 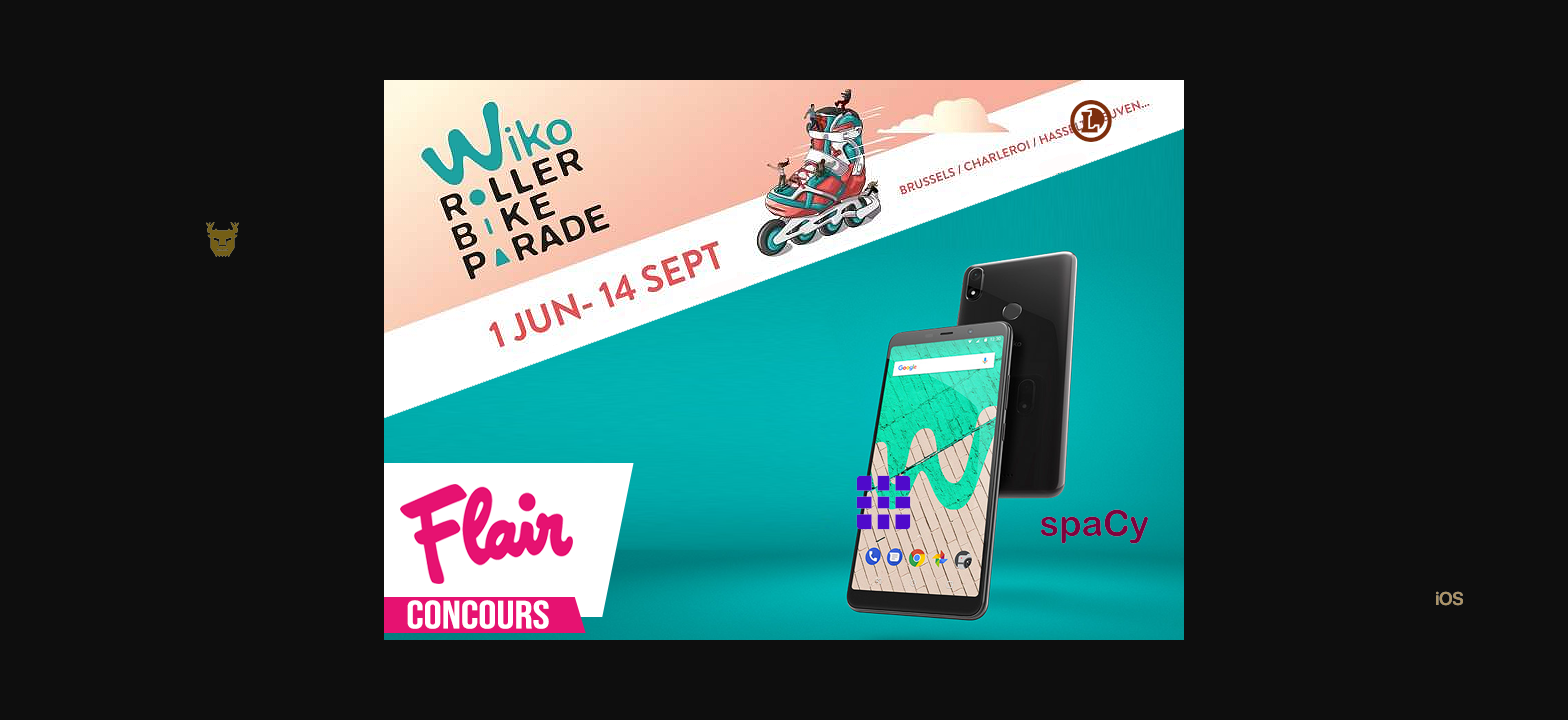 What do you see at coordinates (222, 239) in the screenshot?
I see `turso database service logo` at bounding box center [222, 239].